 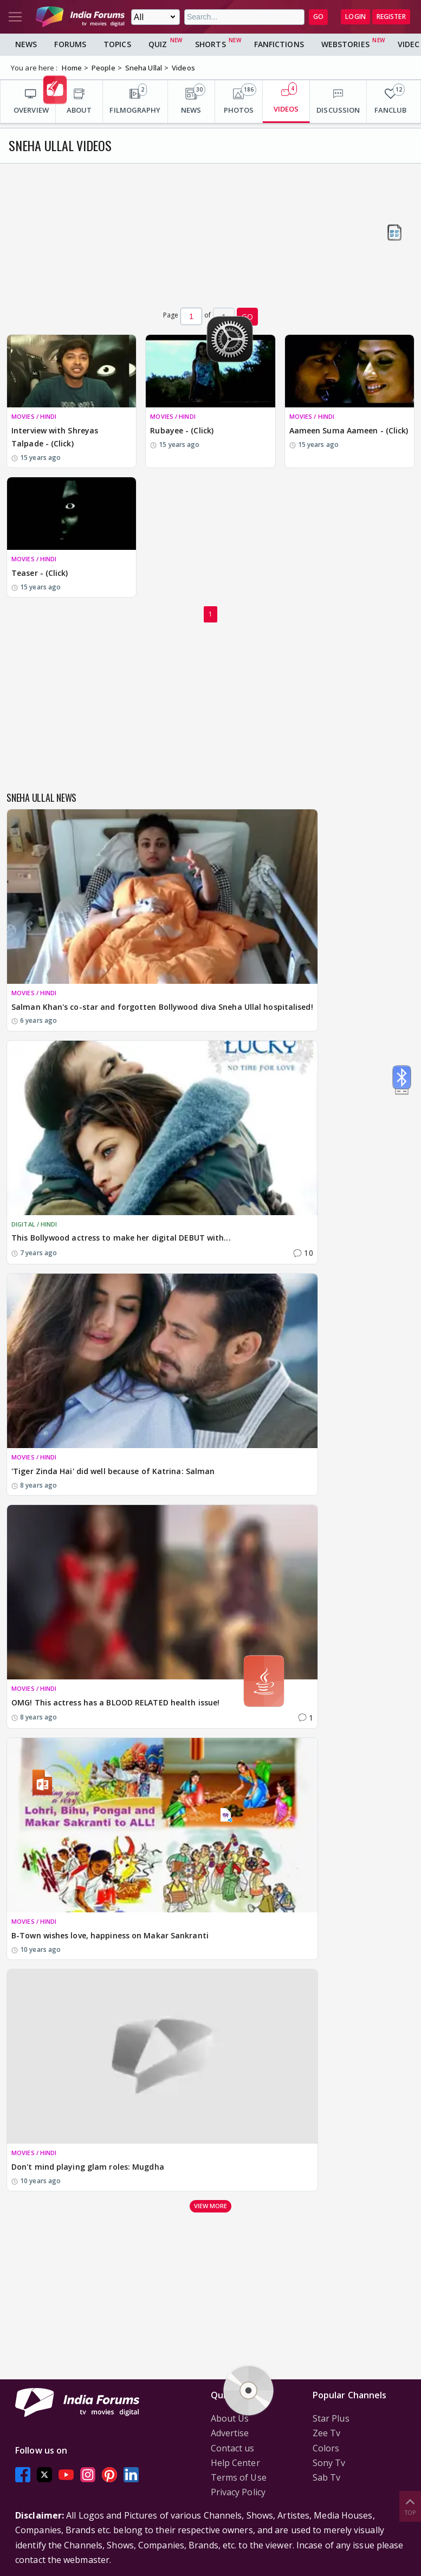 I want to click on libreoffice master document file type, so click(x=394, y=232).